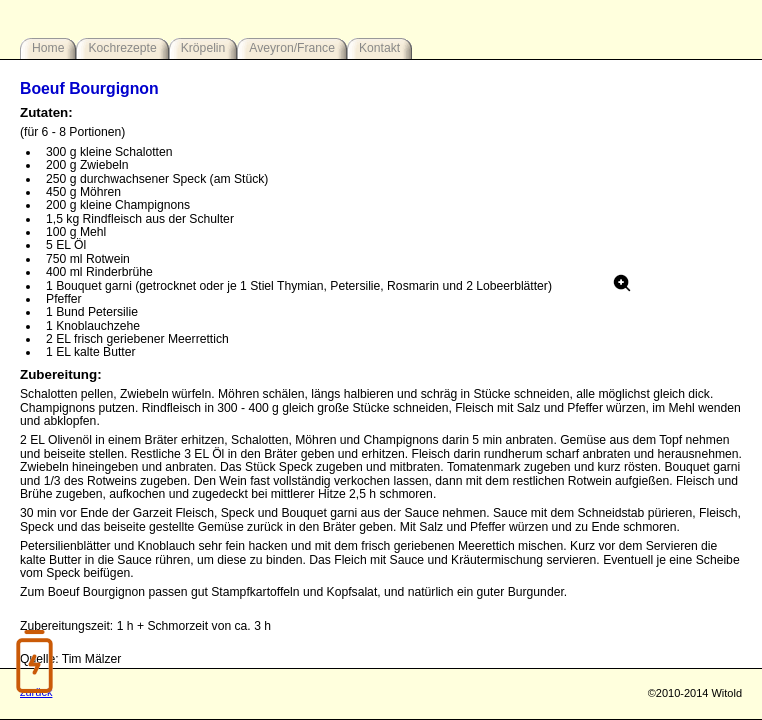 The image size is (762, 720). What do you see at coordinates (622, 283) in the screenshot?
I see `zoom in on content` at bounding box center [622, 283].